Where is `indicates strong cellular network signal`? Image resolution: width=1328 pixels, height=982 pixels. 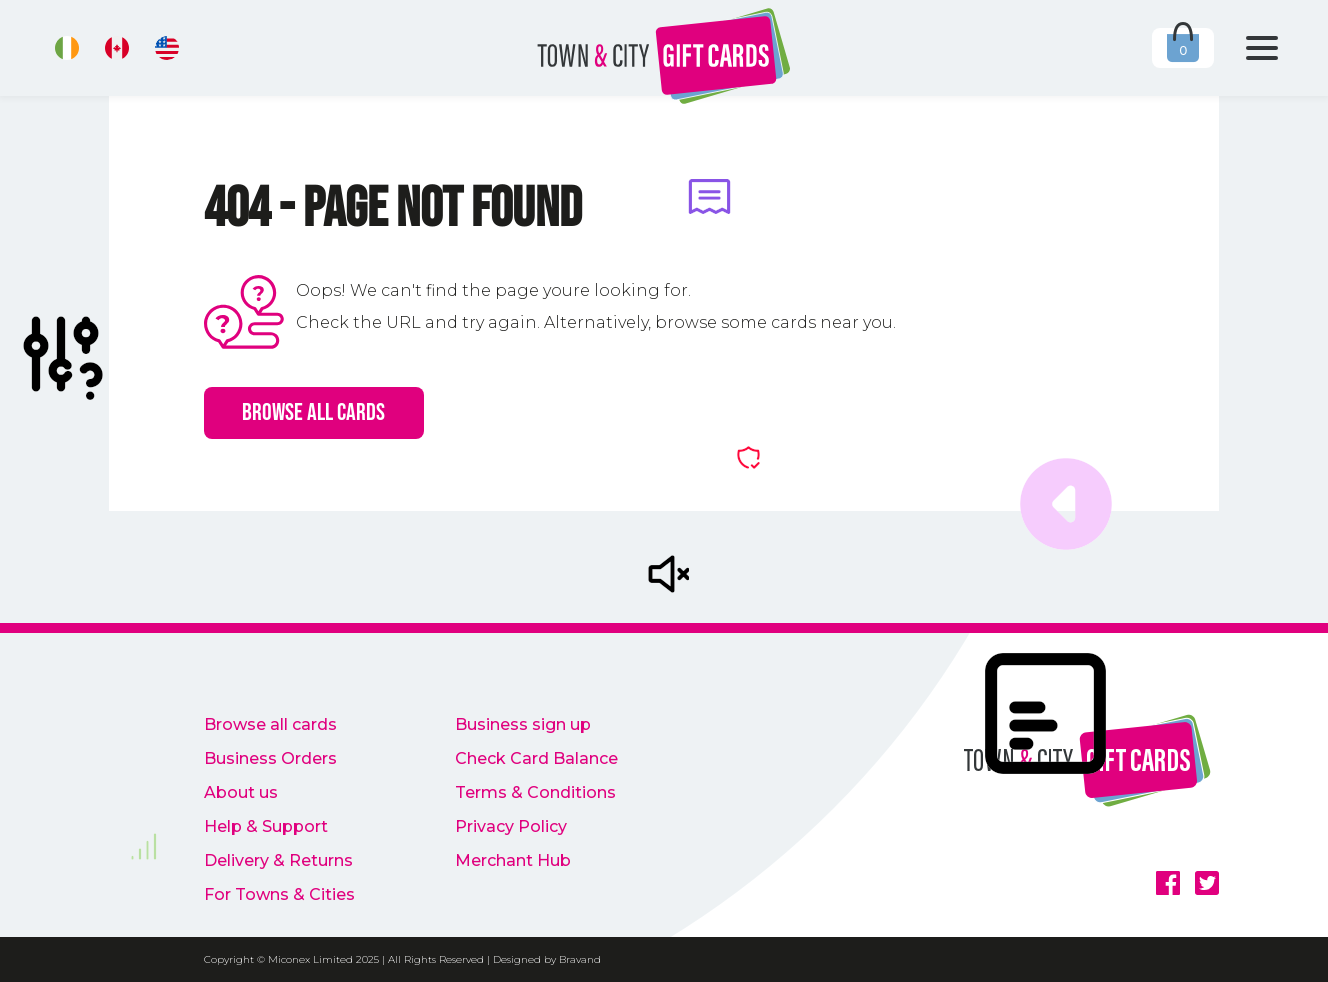 indicates strong cellular network signal is located at coordinates (149, 845).